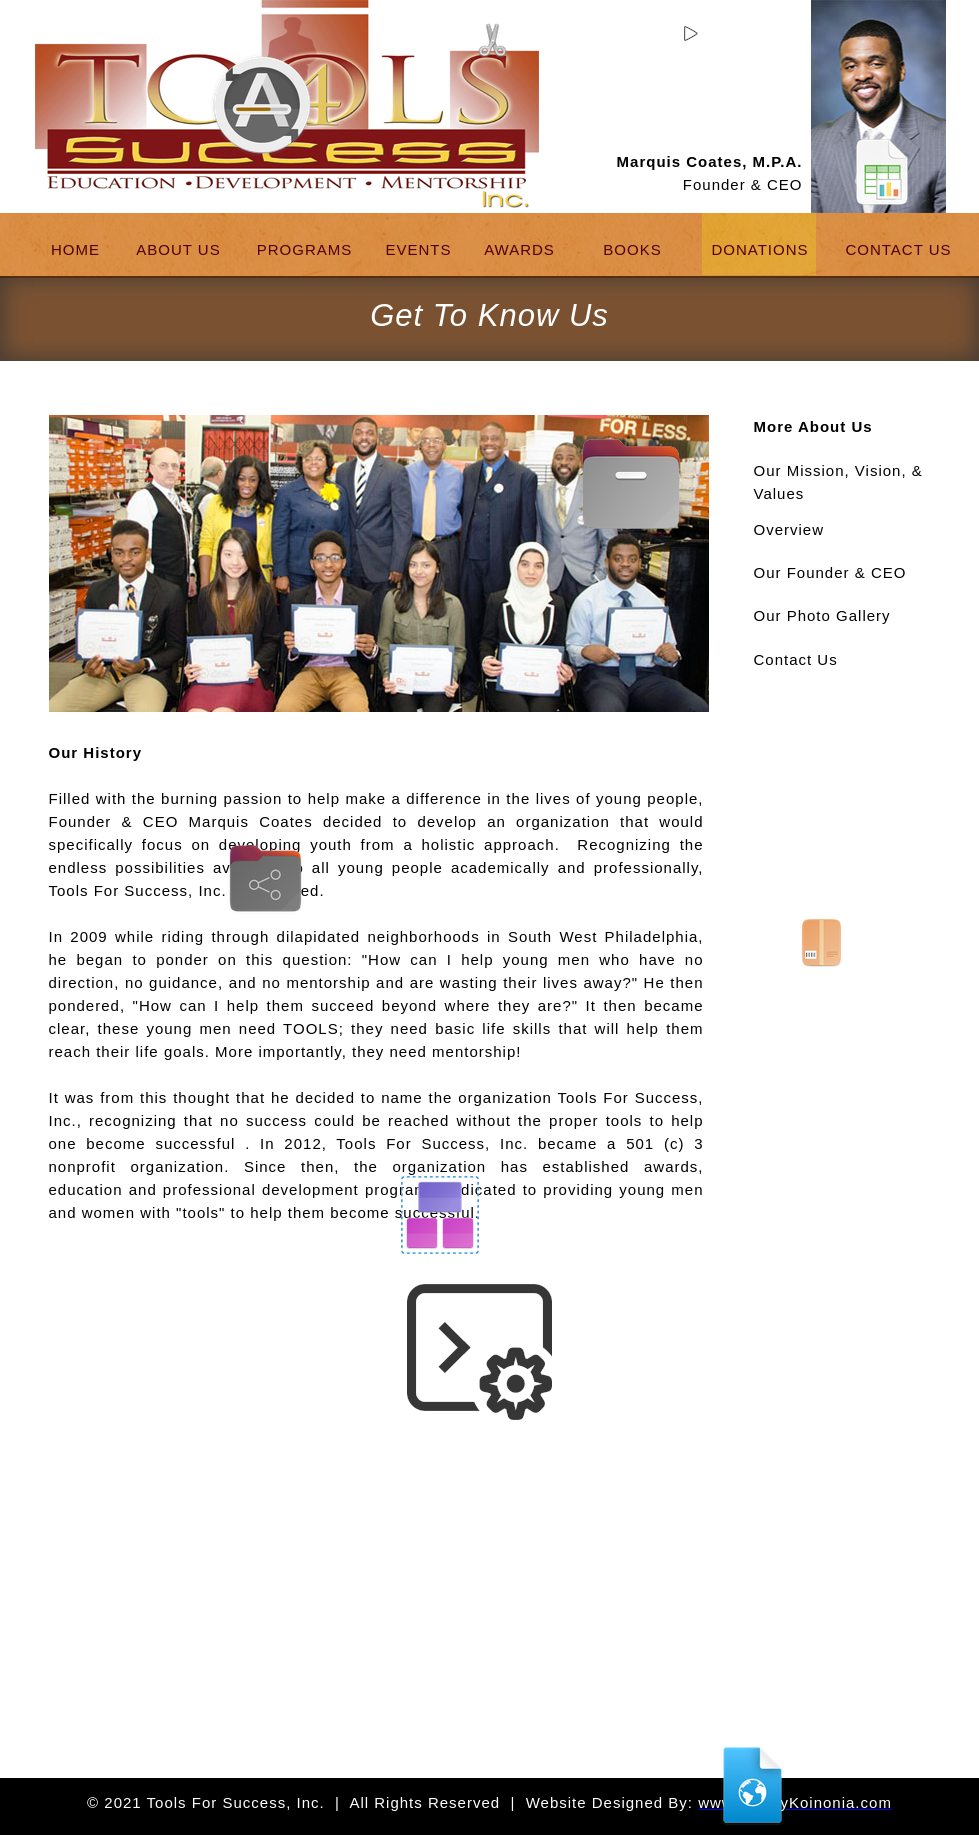  What do you see at coordinates (262, 105) in the screenshot?
I see `check for available software updates` at bounding box center [262, 105].